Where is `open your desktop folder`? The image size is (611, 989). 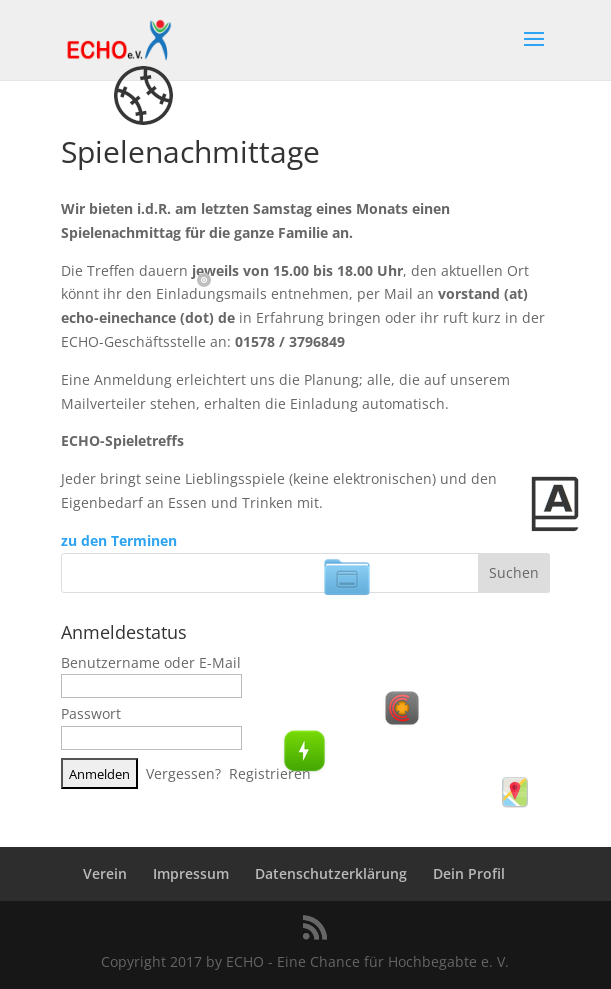
open your desktop folder is located at coordinates (347, 577).